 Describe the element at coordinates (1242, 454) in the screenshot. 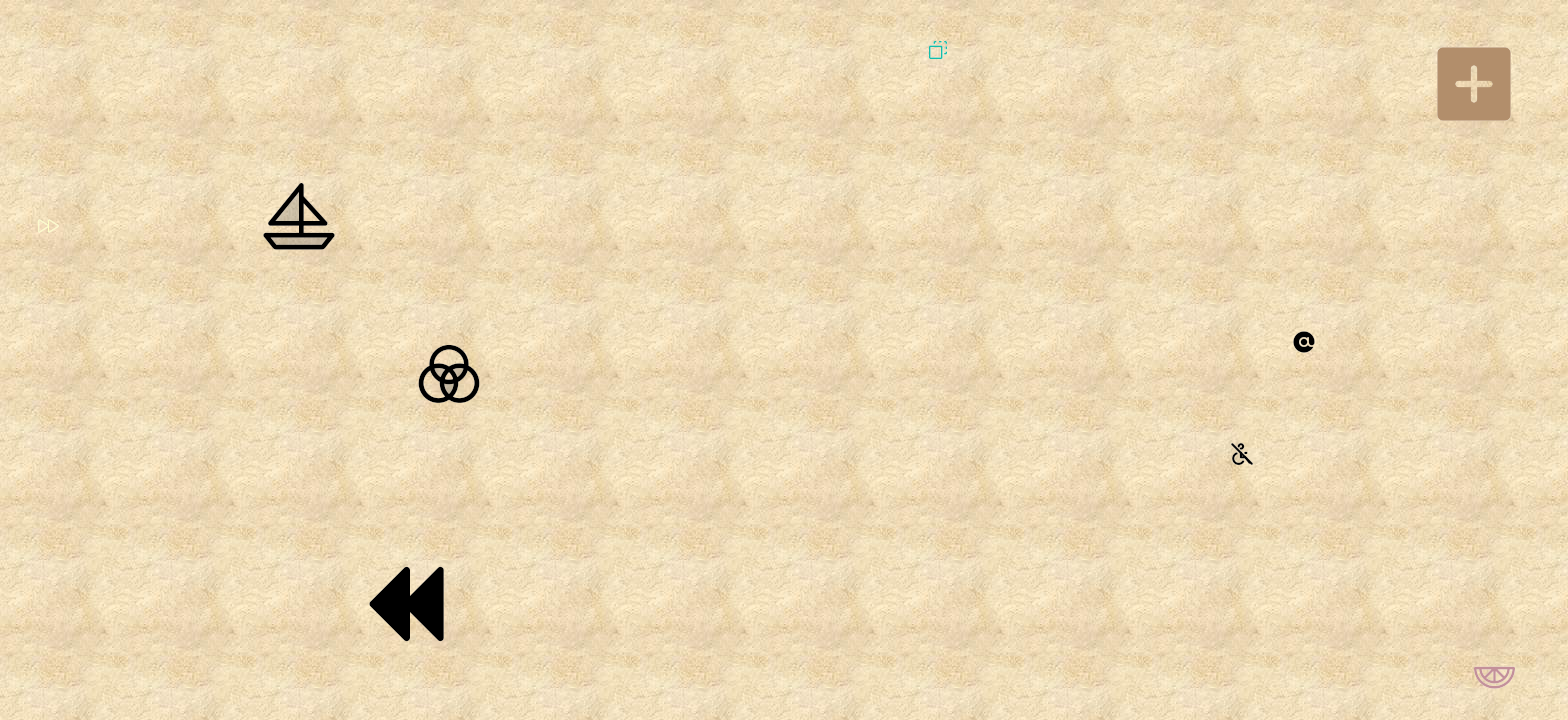

I see `accessibility features are turned off` at that location.